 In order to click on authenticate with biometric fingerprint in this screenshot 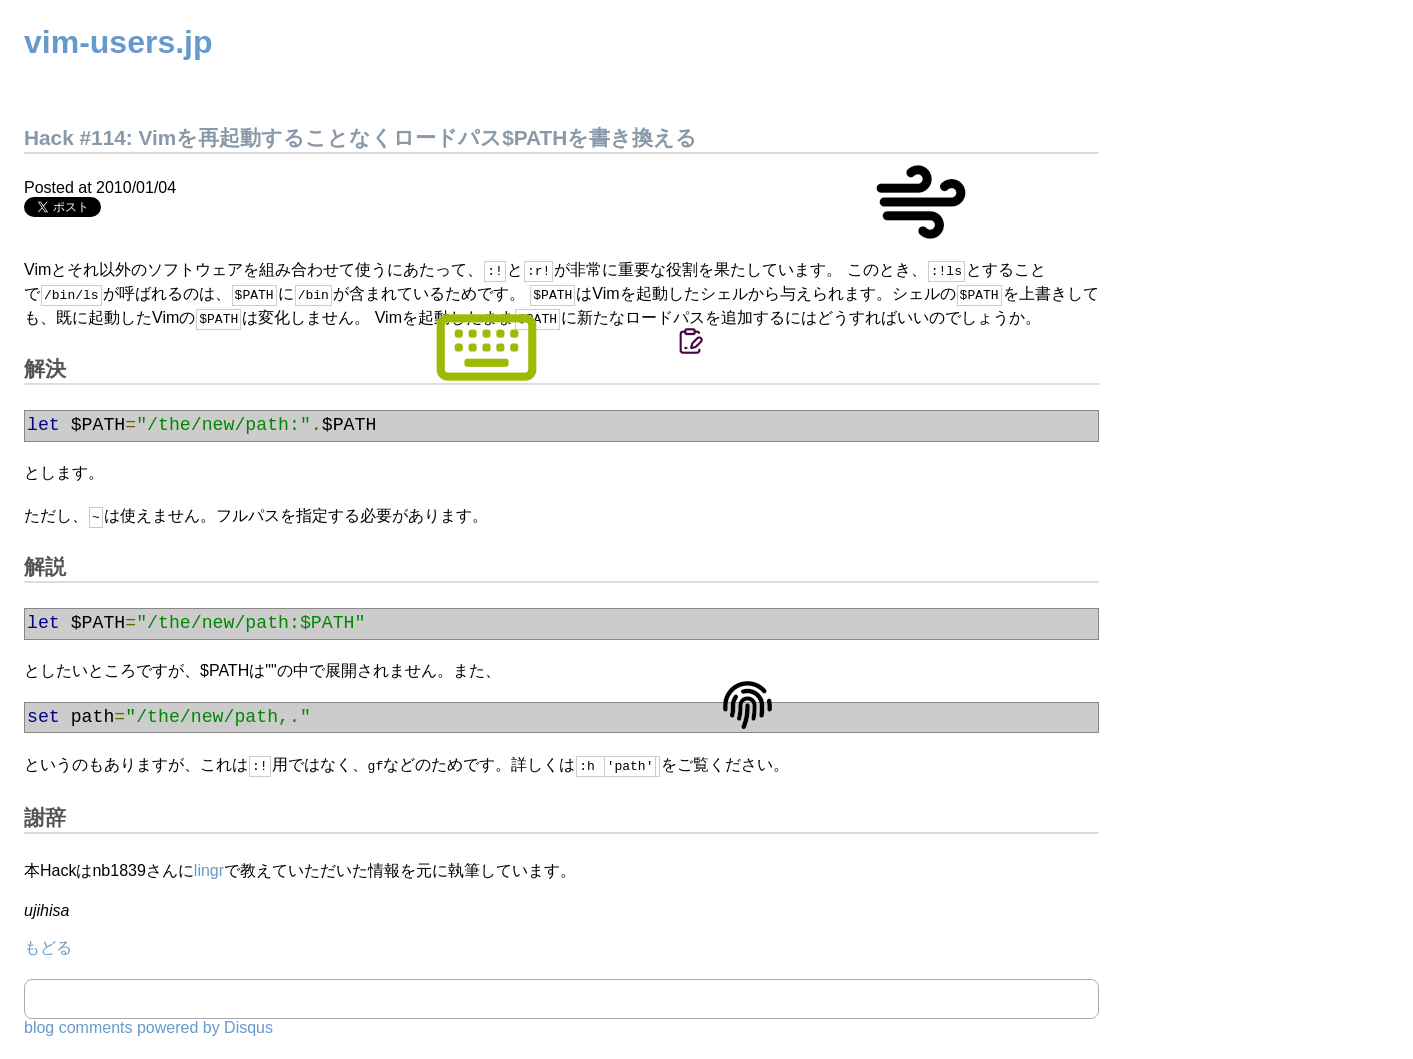, I will do `click(747, 705)`.